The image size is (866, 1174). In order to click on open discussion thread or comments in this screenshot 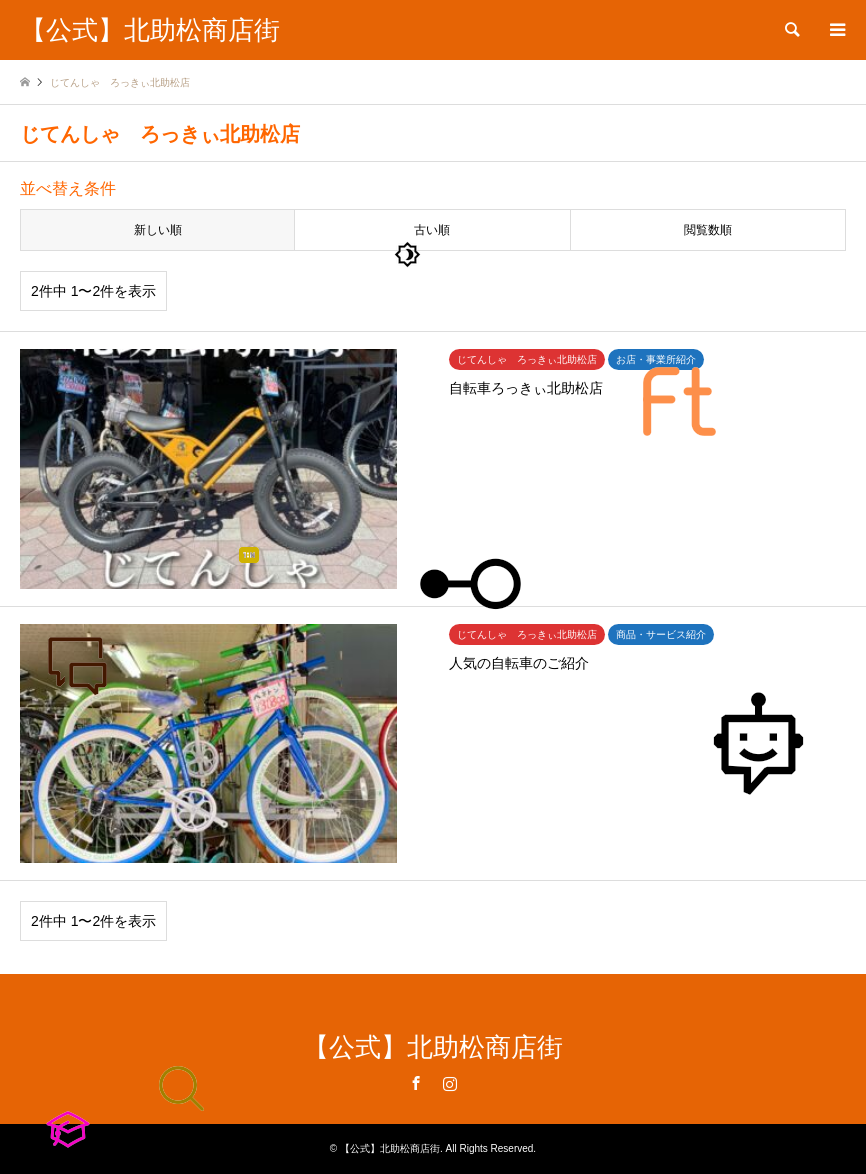, I will do `click(77, 666)`.